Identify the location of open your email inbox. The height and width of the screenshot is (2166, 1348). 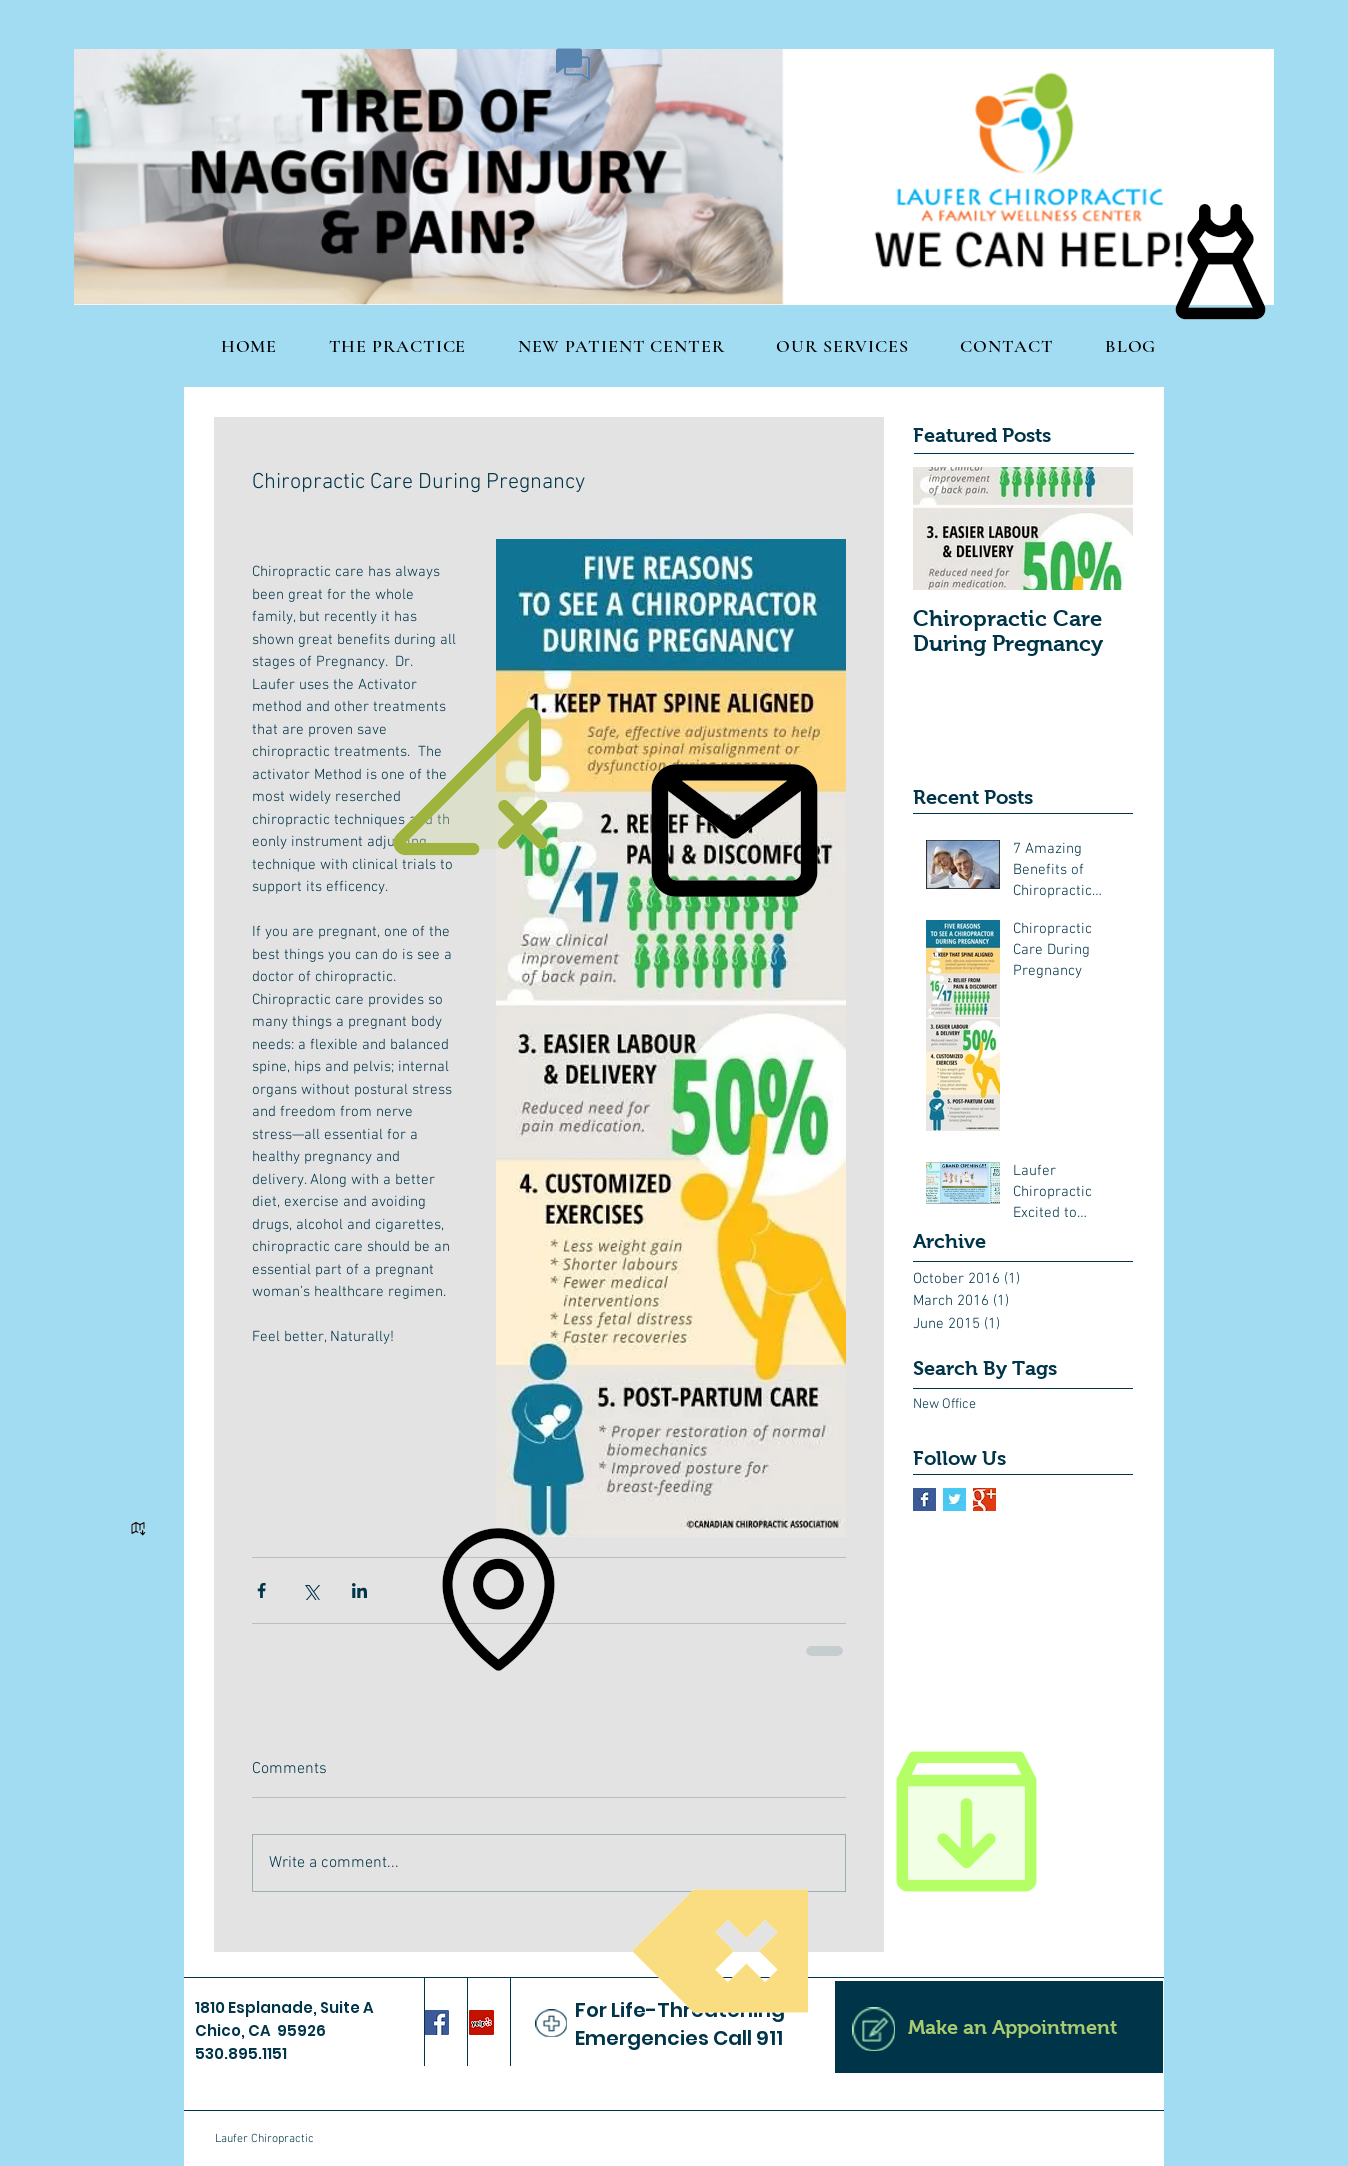
(734, 830).